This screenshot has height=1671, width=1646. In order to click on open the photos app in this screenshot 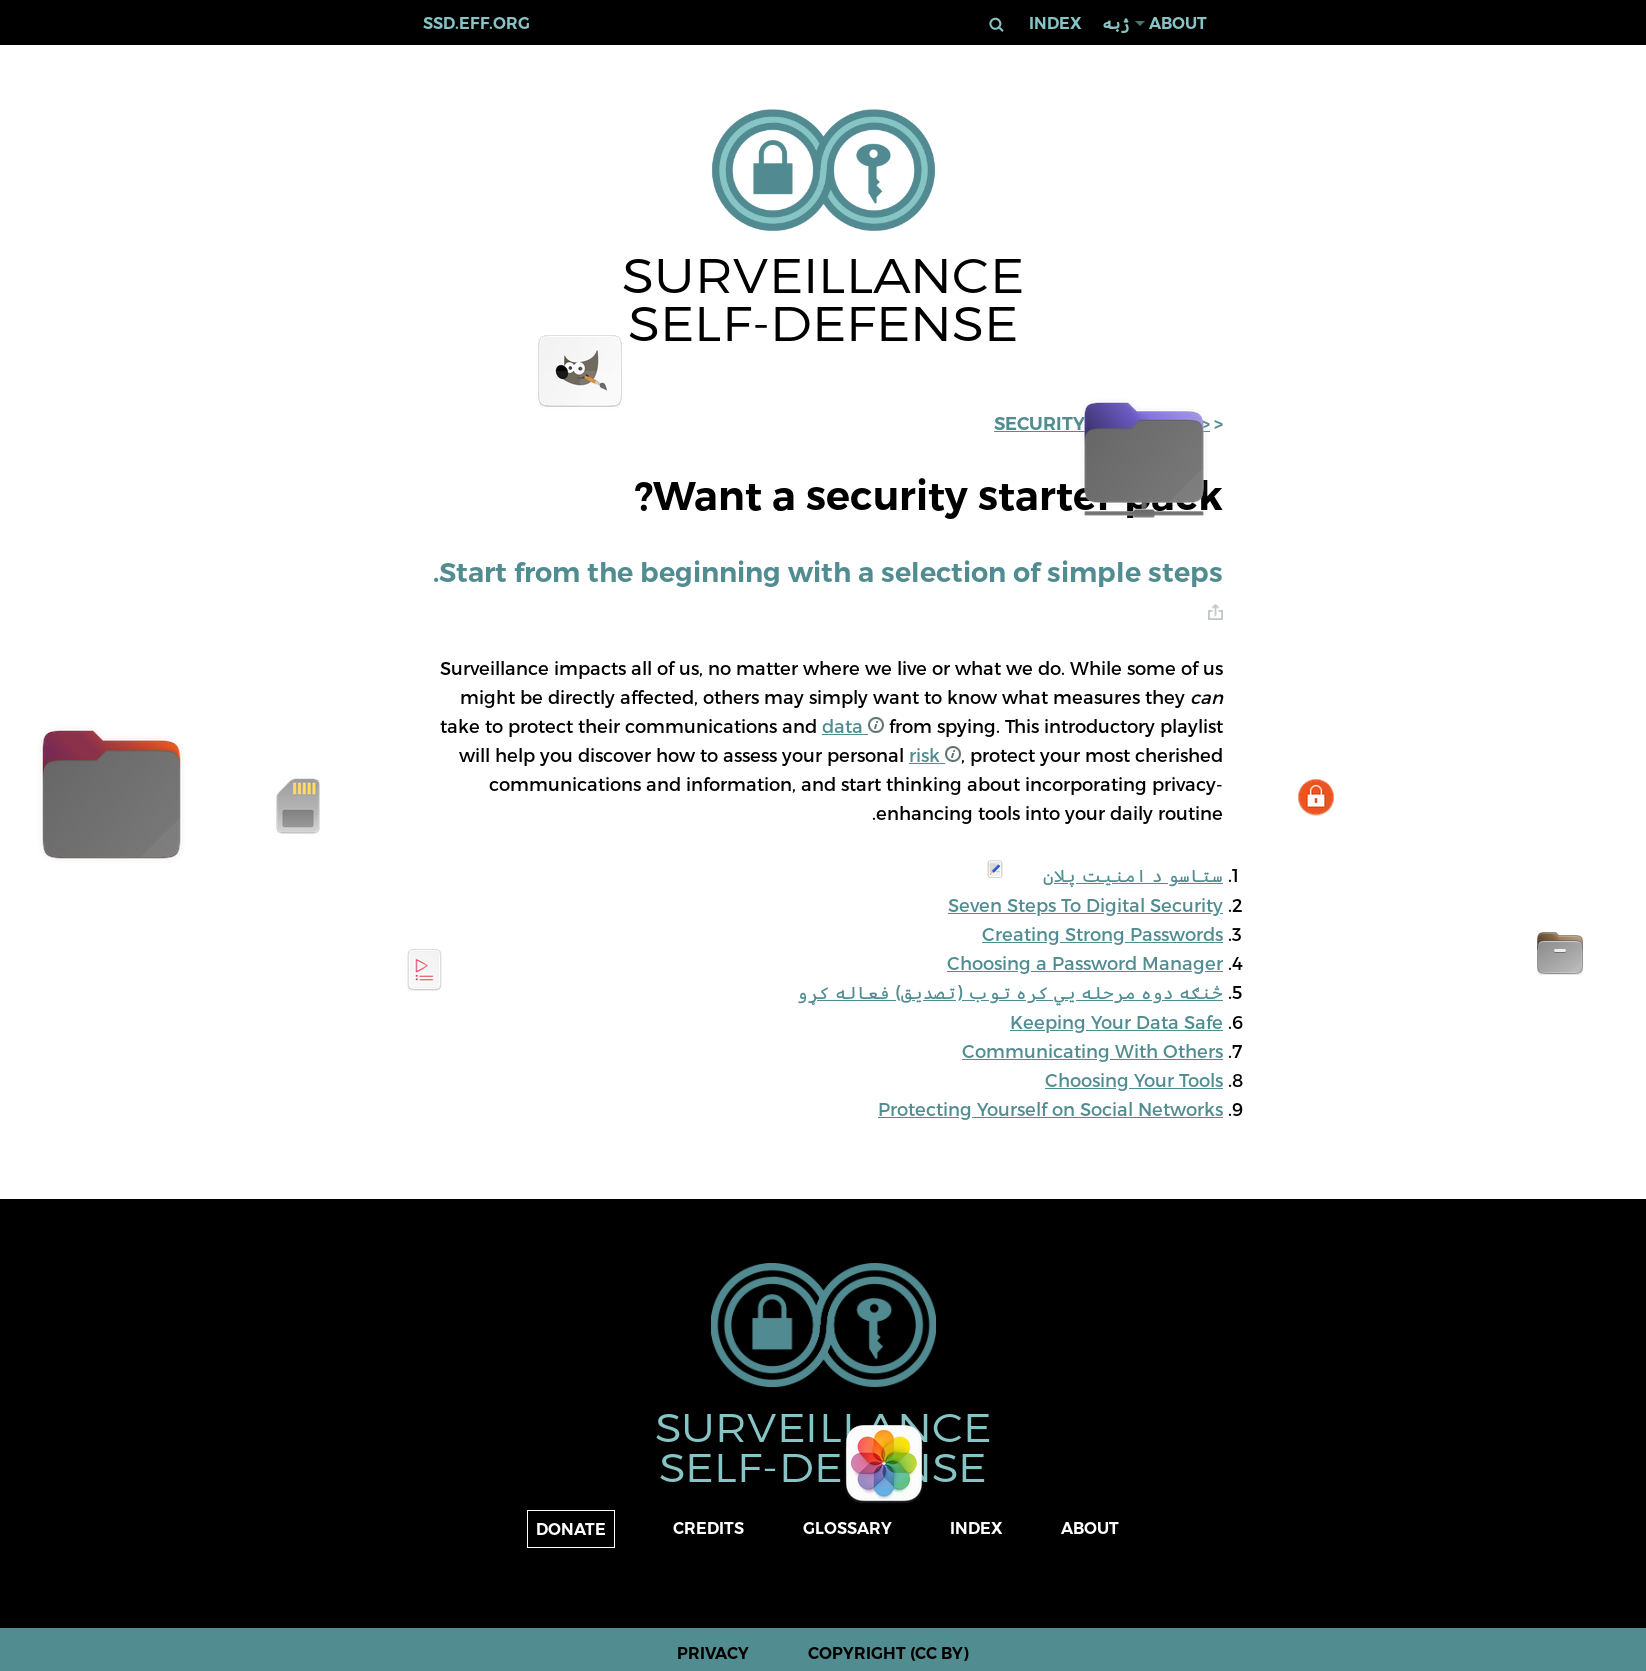, I will do `click(884, 1463)`.